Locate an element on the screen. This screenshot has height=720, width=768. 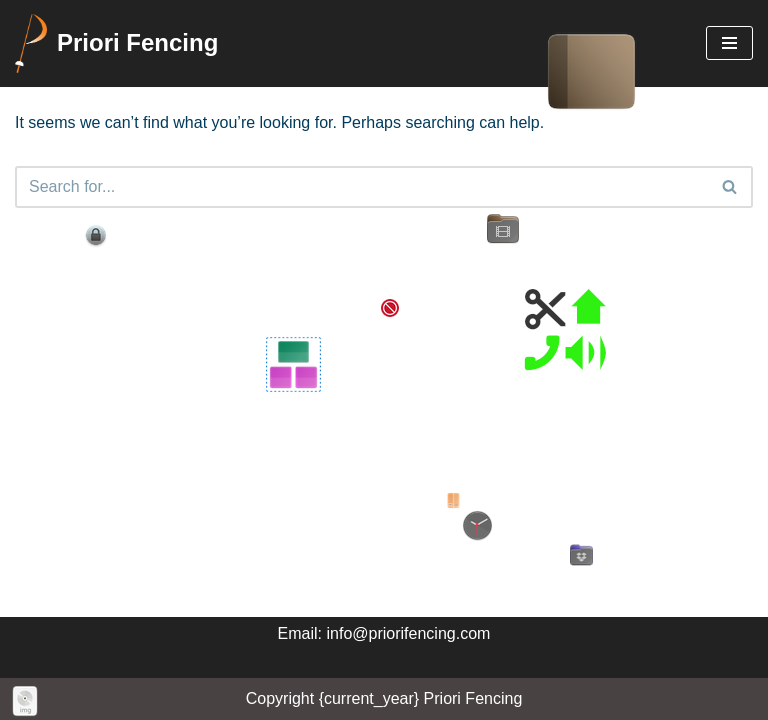
delete or remove an item is located at coordinates (390, 308).